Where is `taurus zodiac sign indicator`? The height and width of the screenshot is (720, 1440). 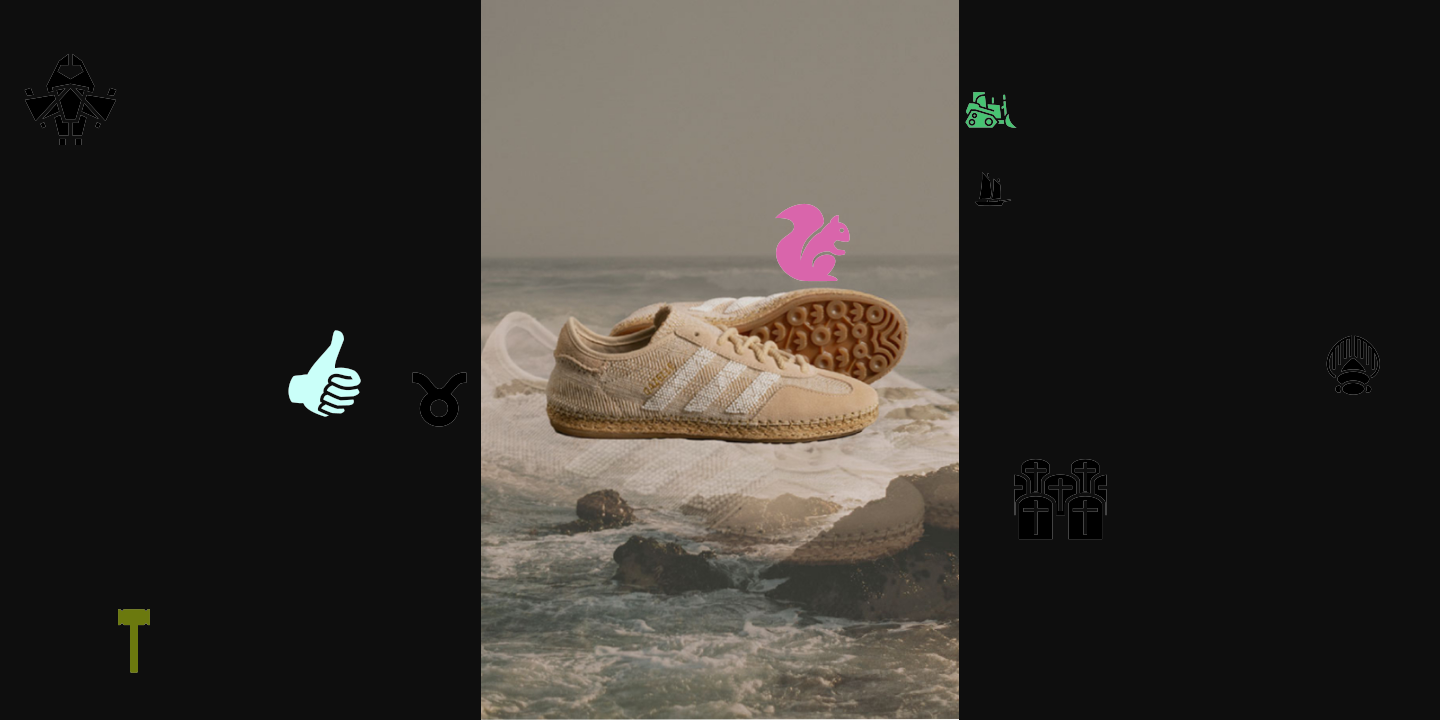
taurus zodiac sign indicator is located at coordinates (439, 399).